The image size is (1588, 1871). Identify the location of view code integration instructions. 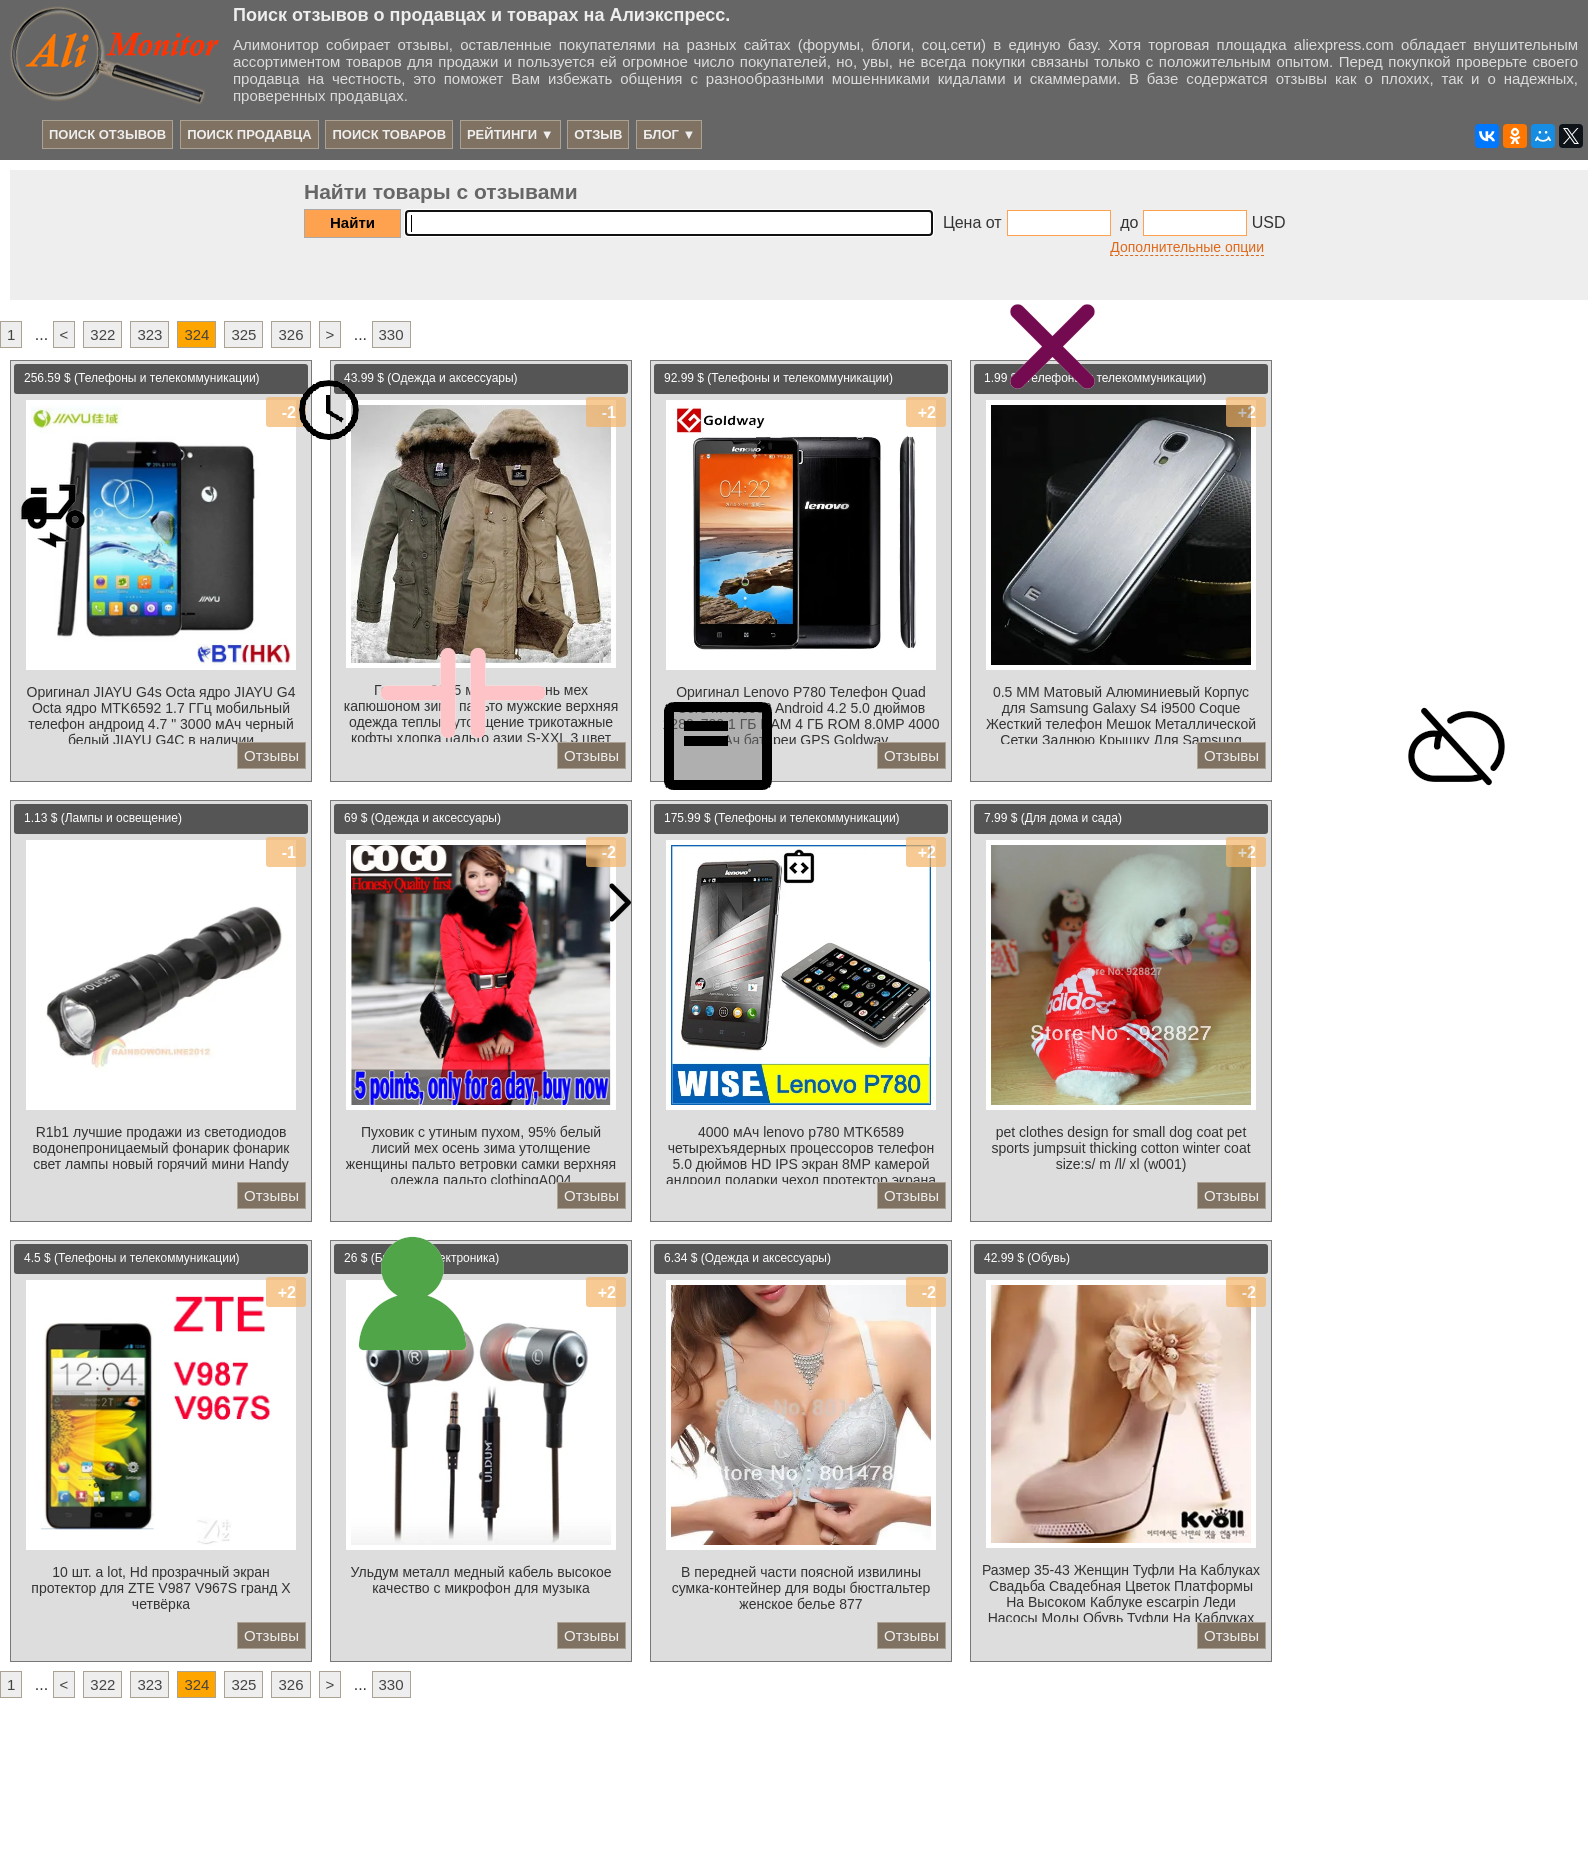
(799, 868).